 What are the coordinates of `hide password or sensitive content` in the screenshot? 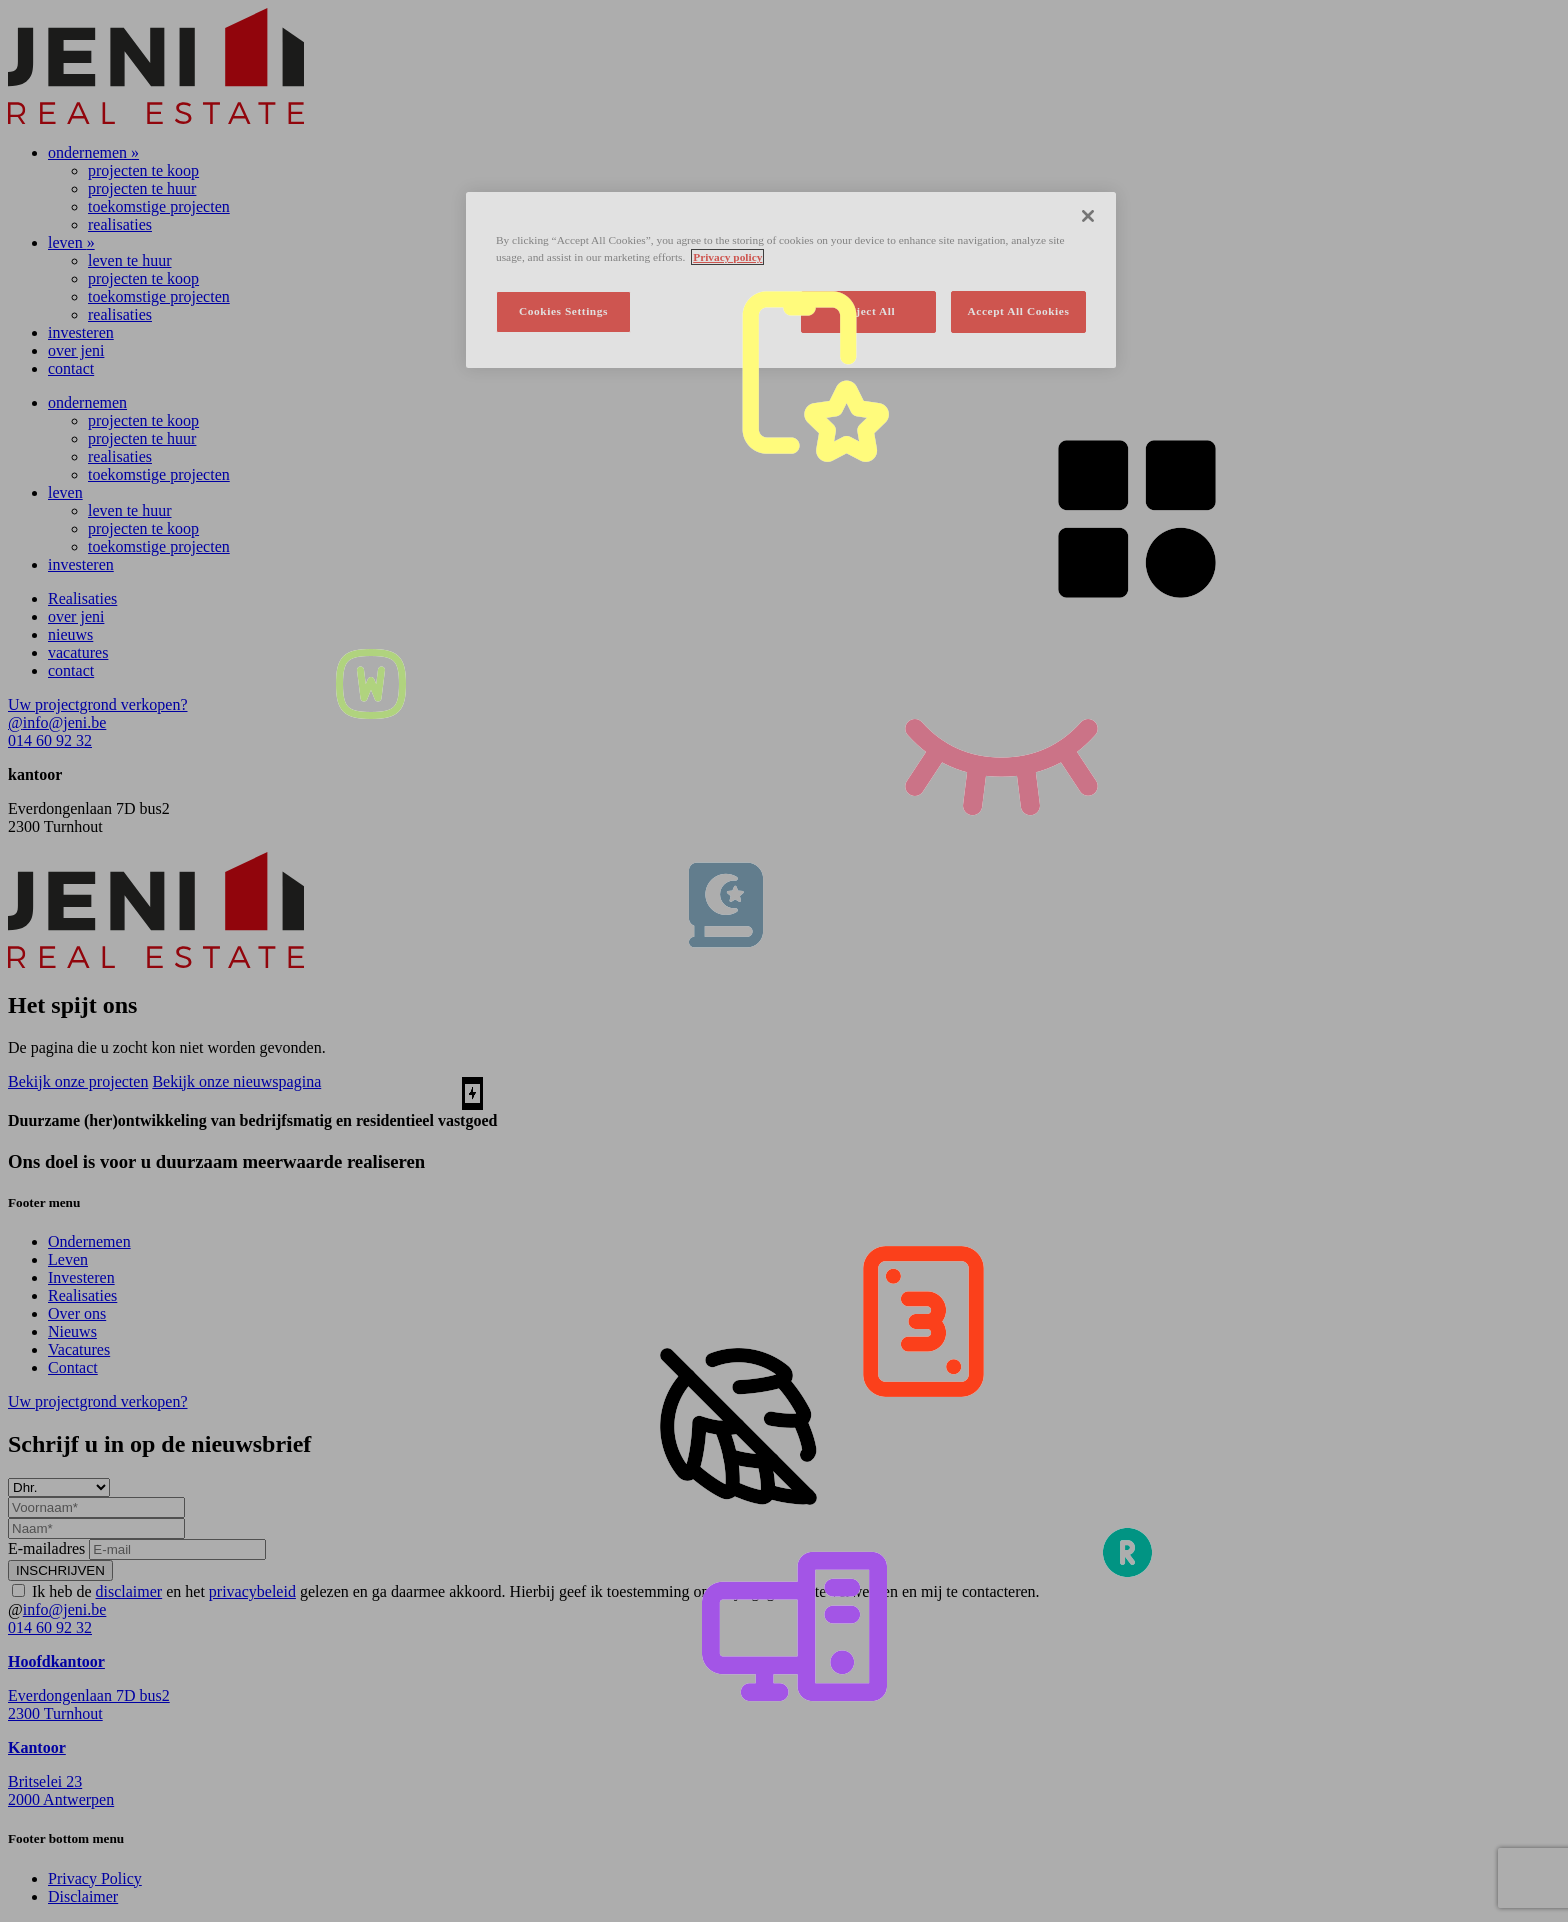 It's located at (1001, 757).